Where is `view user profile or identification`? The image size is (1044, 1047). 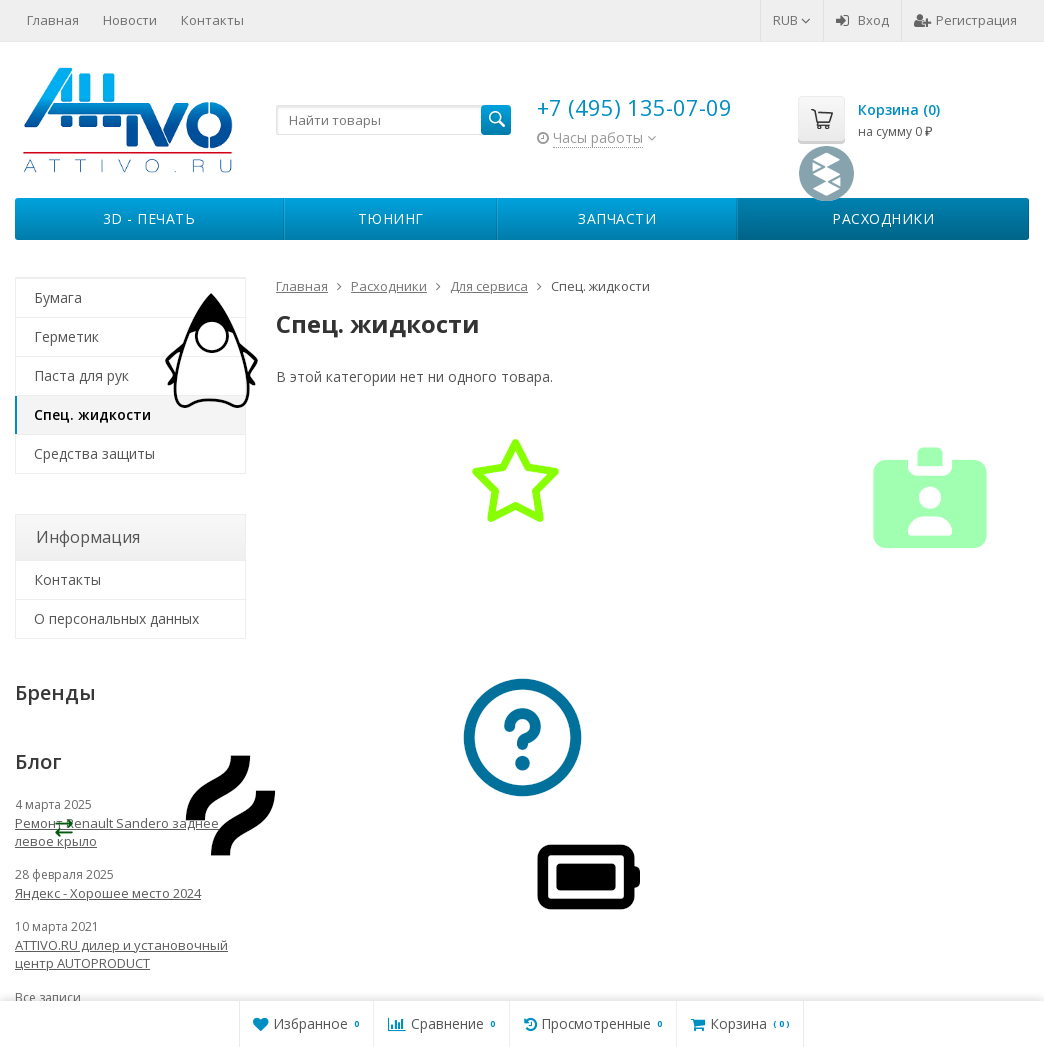 view user profile or identification is located at coordinates (930, 504).